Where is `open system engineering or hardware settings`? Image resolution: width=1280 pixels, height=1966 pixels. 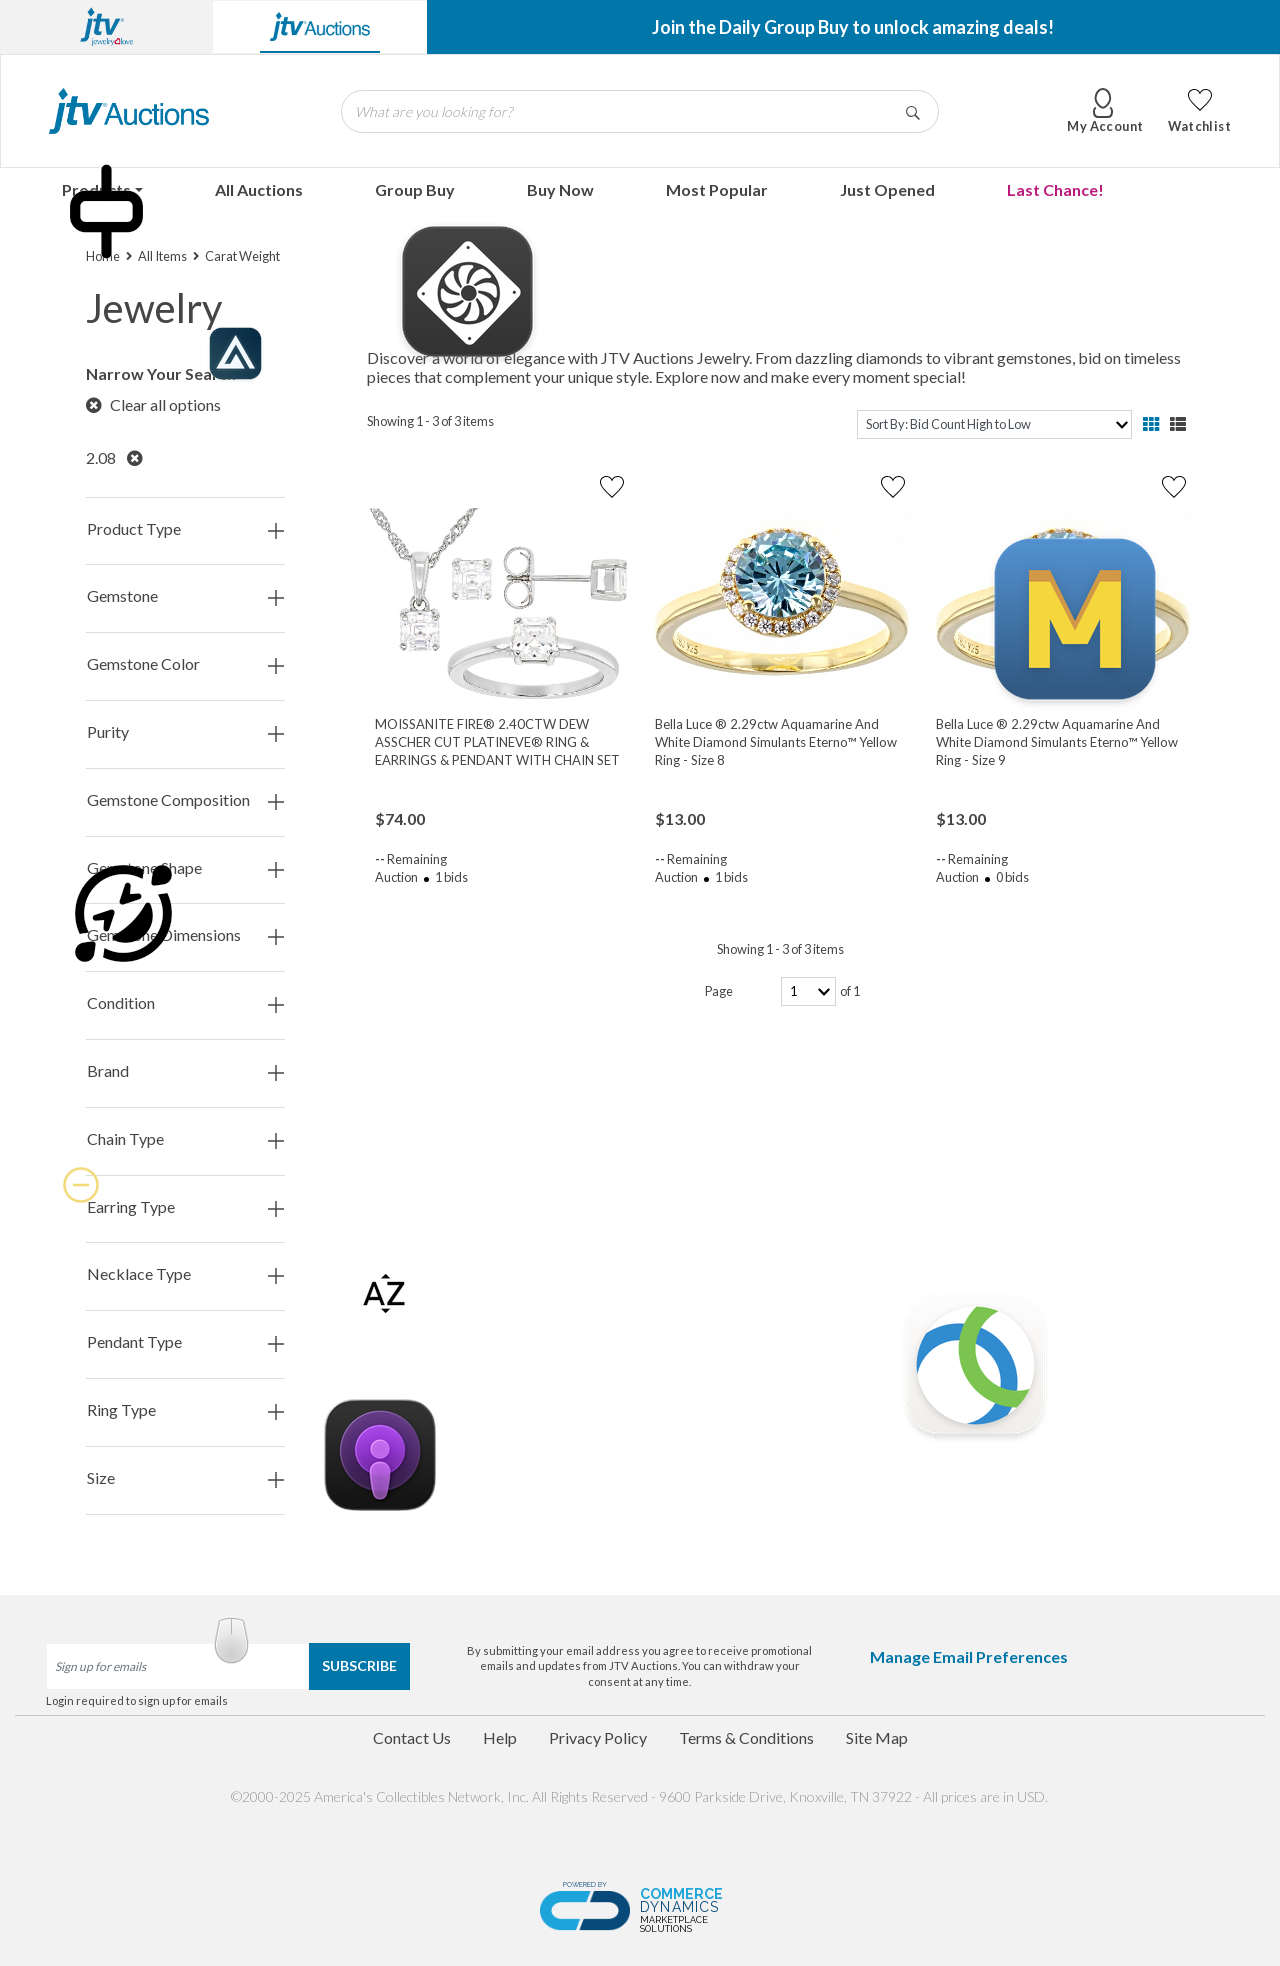
open system engineering or hardware settings is located at coordinates (467, 291).